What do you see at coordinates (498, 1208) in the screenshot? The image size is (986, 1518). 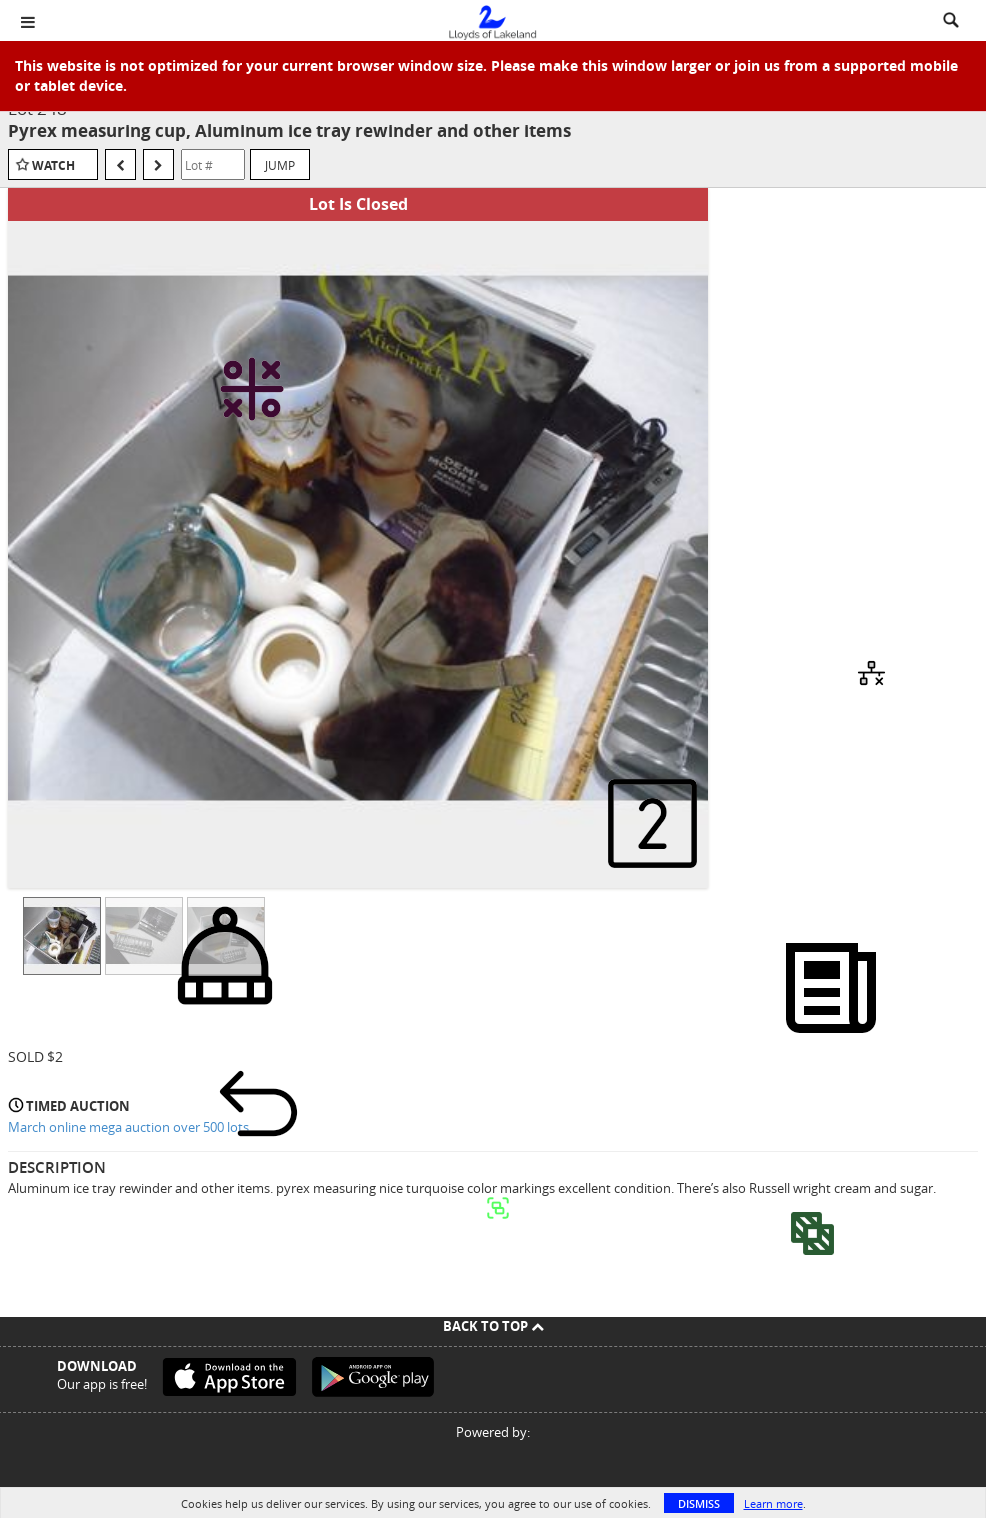 I see `group selected objects together` at bounding box center [498, 1208].